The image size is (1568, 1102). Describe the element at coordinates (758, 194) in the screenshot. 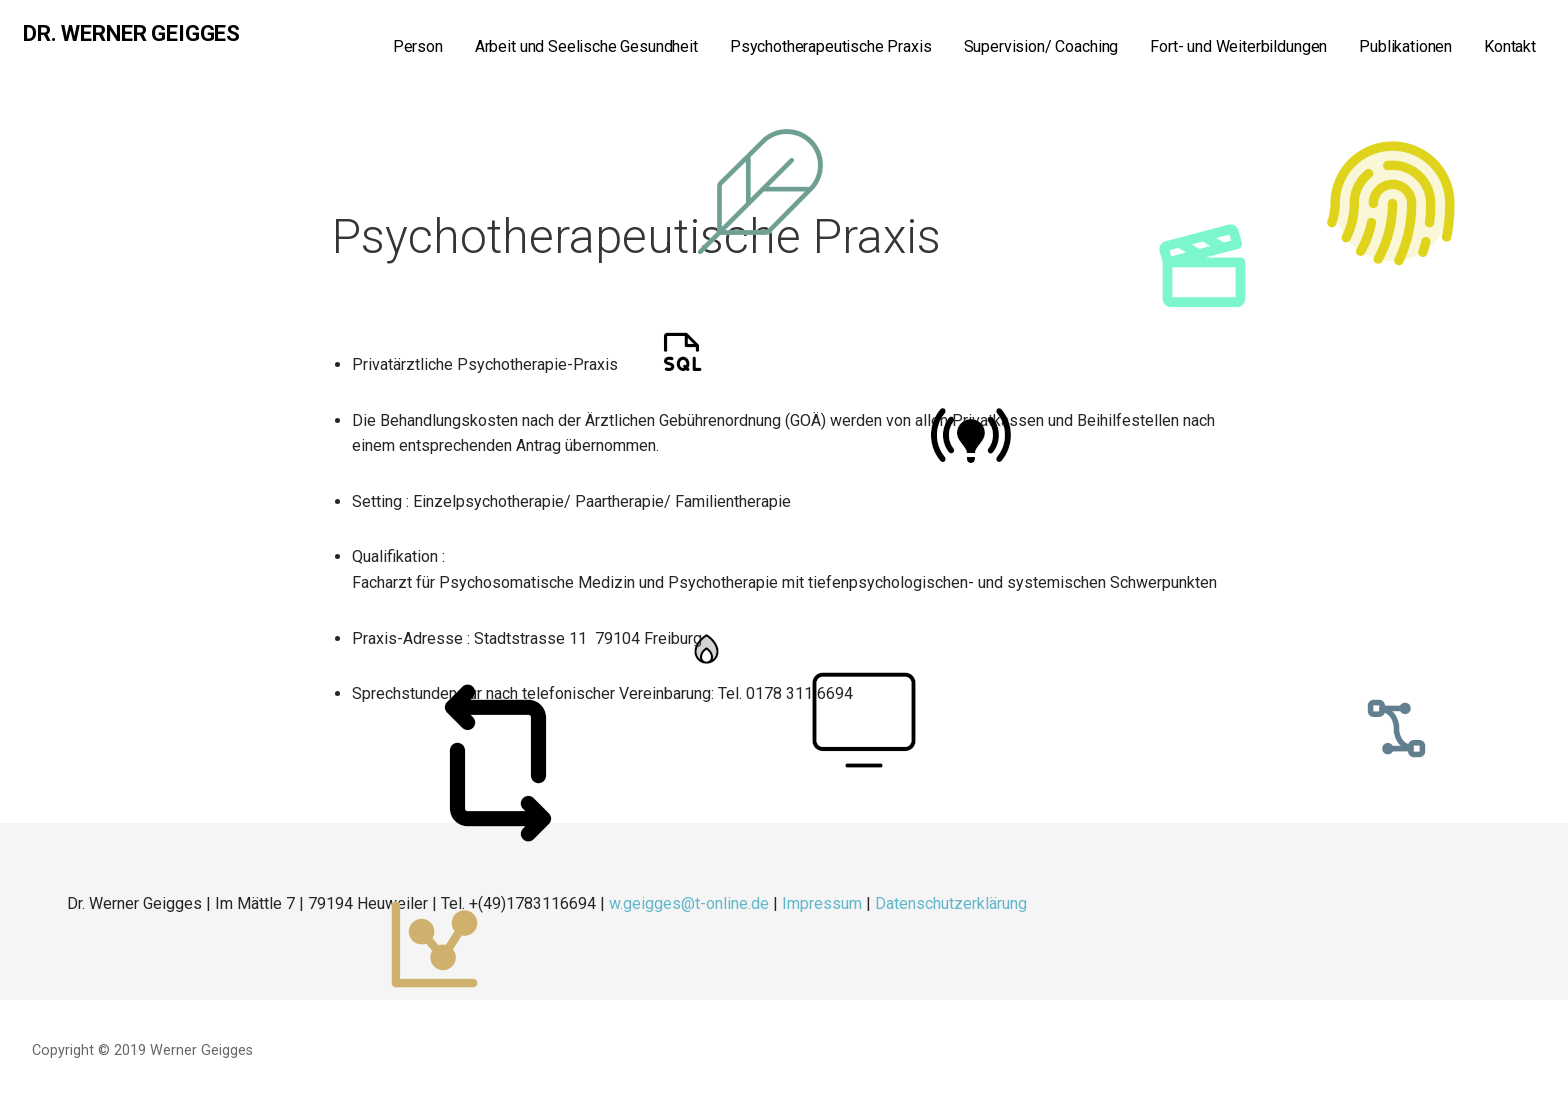

I see `compose a new post or message` at that location.